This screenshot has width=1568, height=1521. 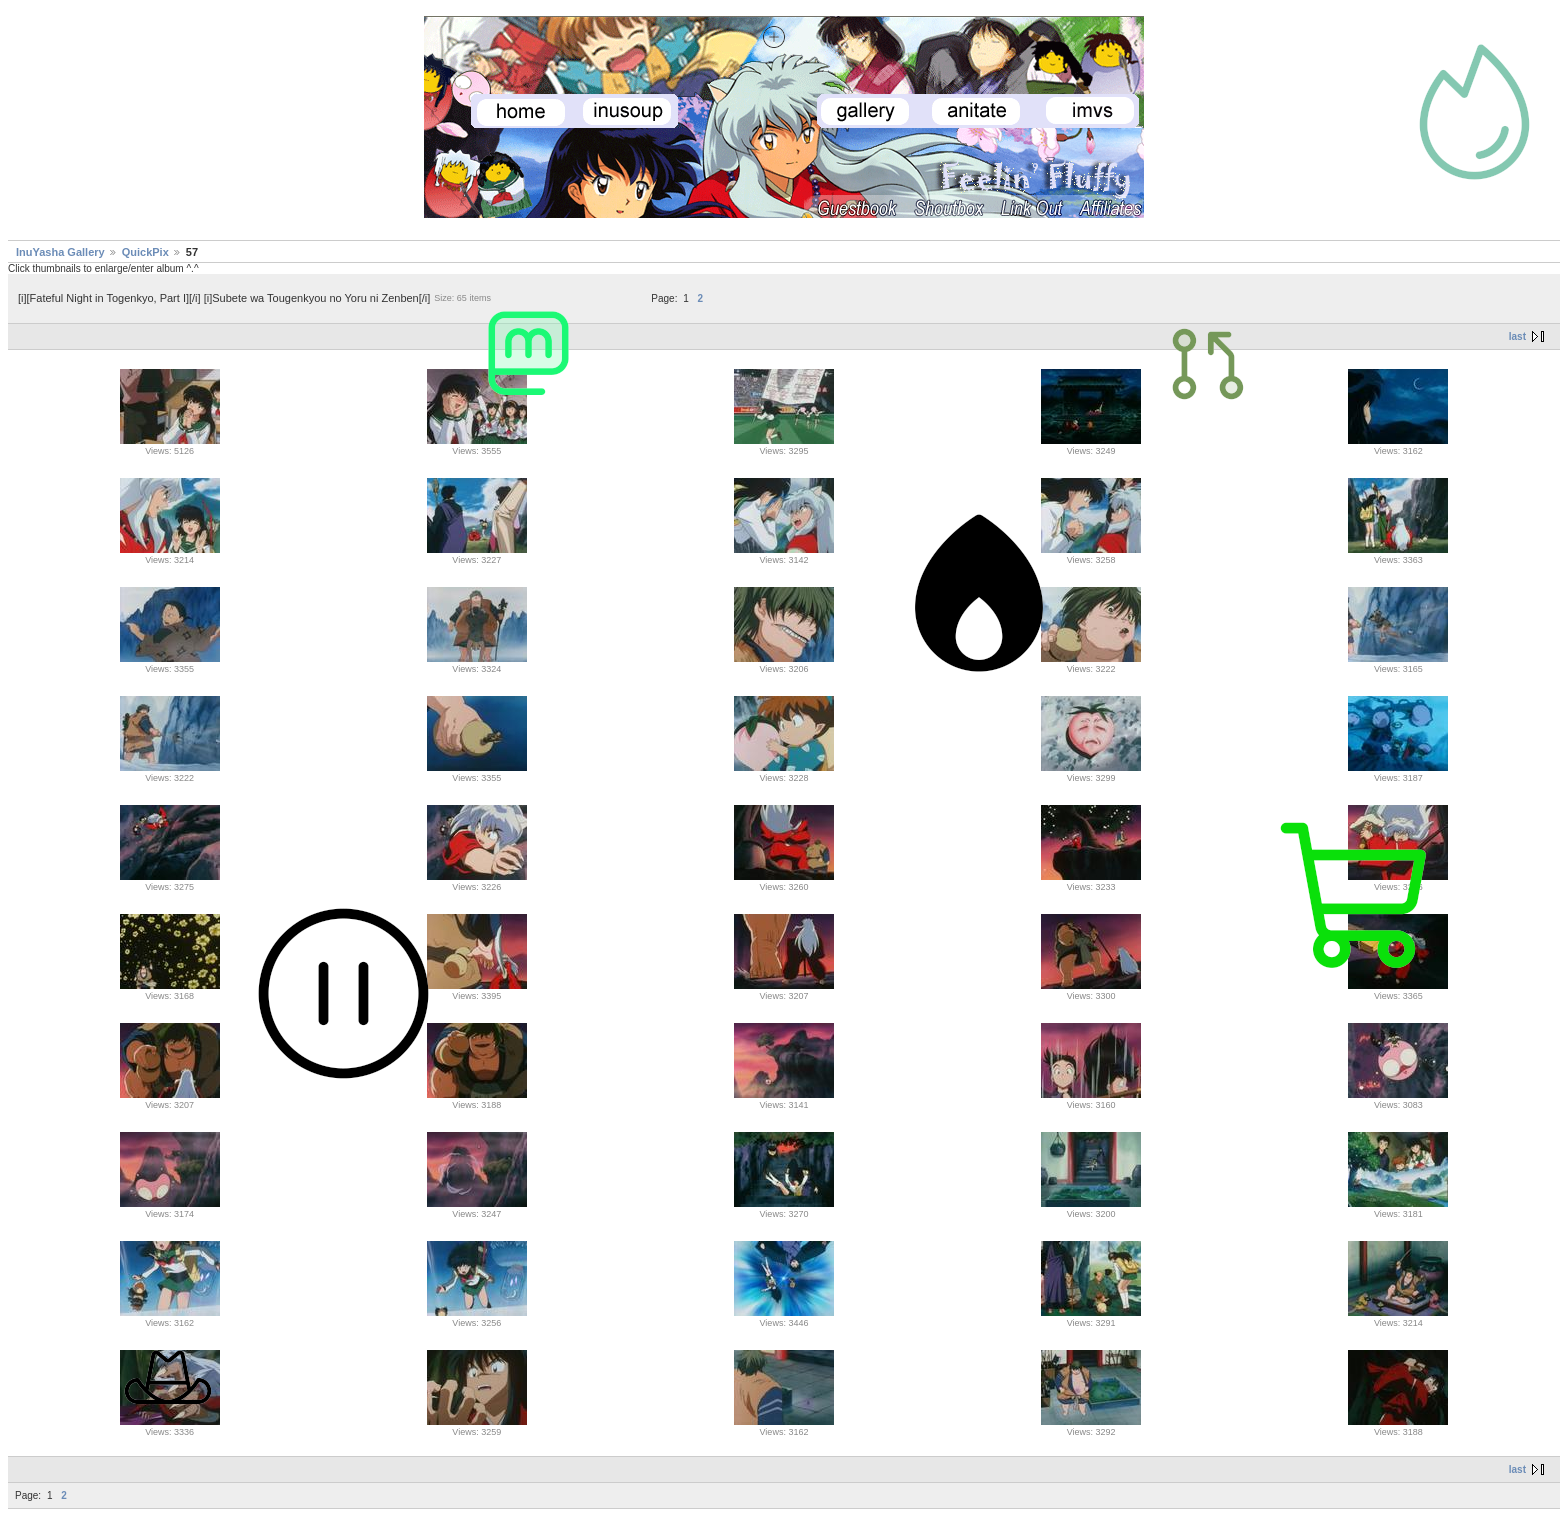 What do you see at coordinates (1474, 114) in the screenshot?
I see `indicates trending or popular content` at bounding box center [1474, 114].